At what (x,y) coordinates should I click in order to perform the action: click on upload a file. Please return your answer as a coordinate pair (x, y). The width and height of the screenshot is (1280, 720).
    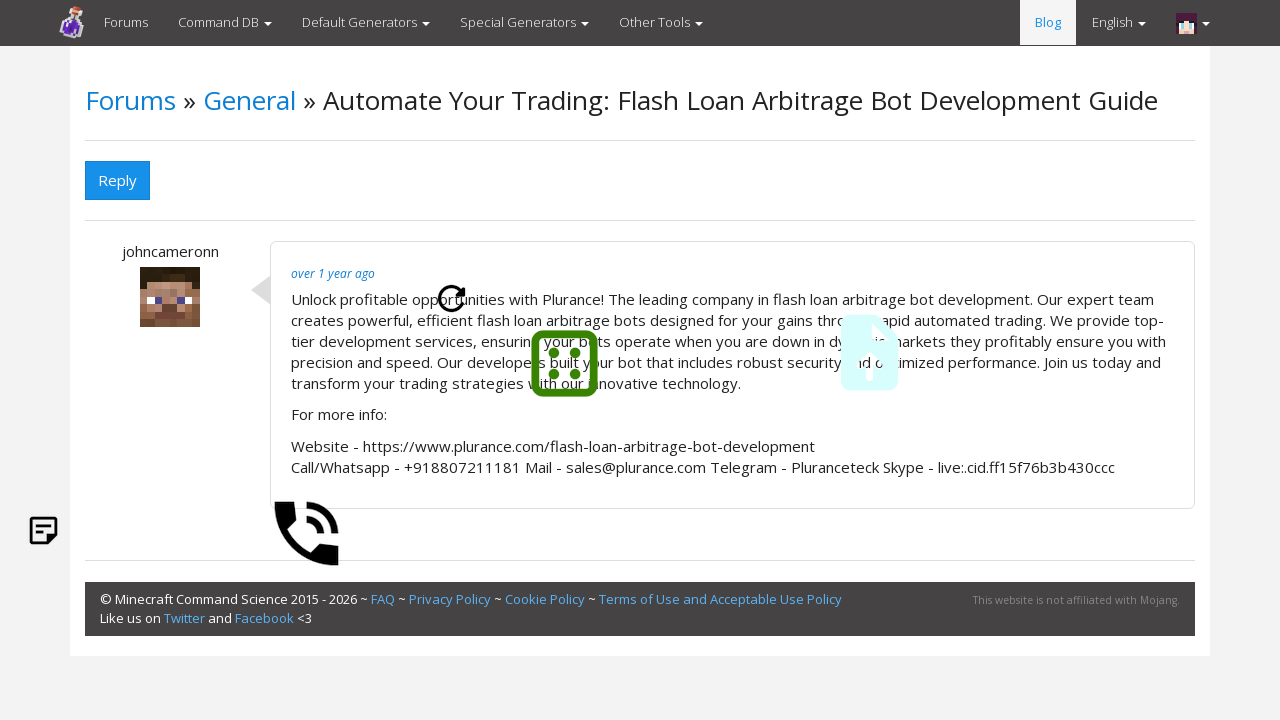
    Looking at the image, I should click on (869, 352).